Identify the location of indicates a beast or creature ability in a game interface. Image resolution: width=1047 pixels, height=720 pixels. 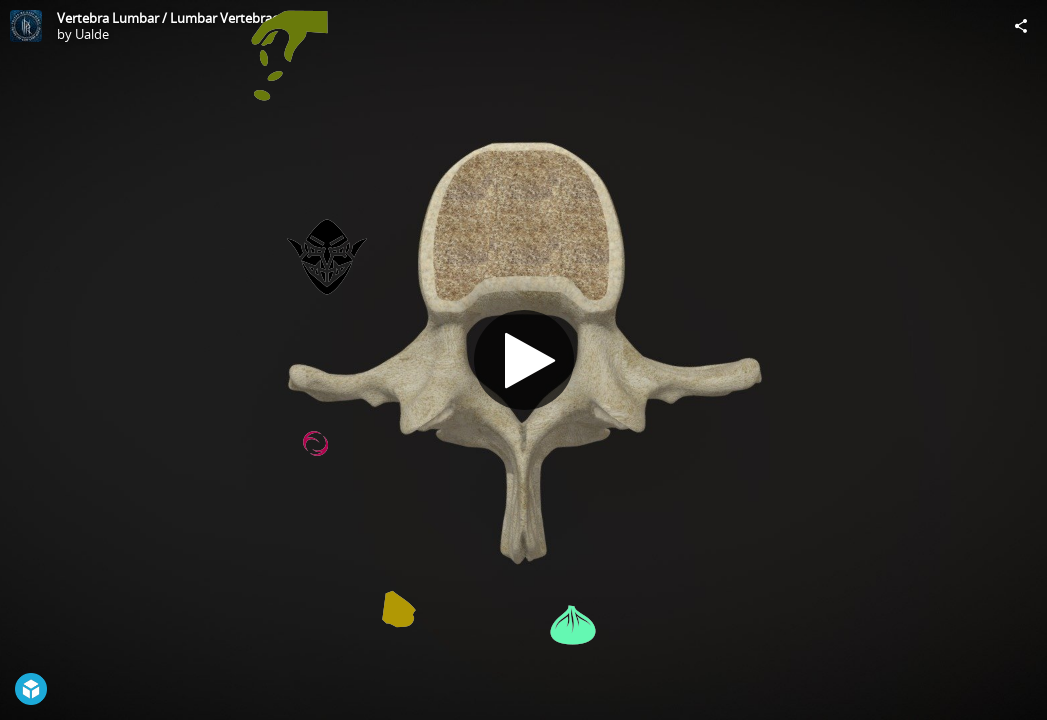
(315, 443).